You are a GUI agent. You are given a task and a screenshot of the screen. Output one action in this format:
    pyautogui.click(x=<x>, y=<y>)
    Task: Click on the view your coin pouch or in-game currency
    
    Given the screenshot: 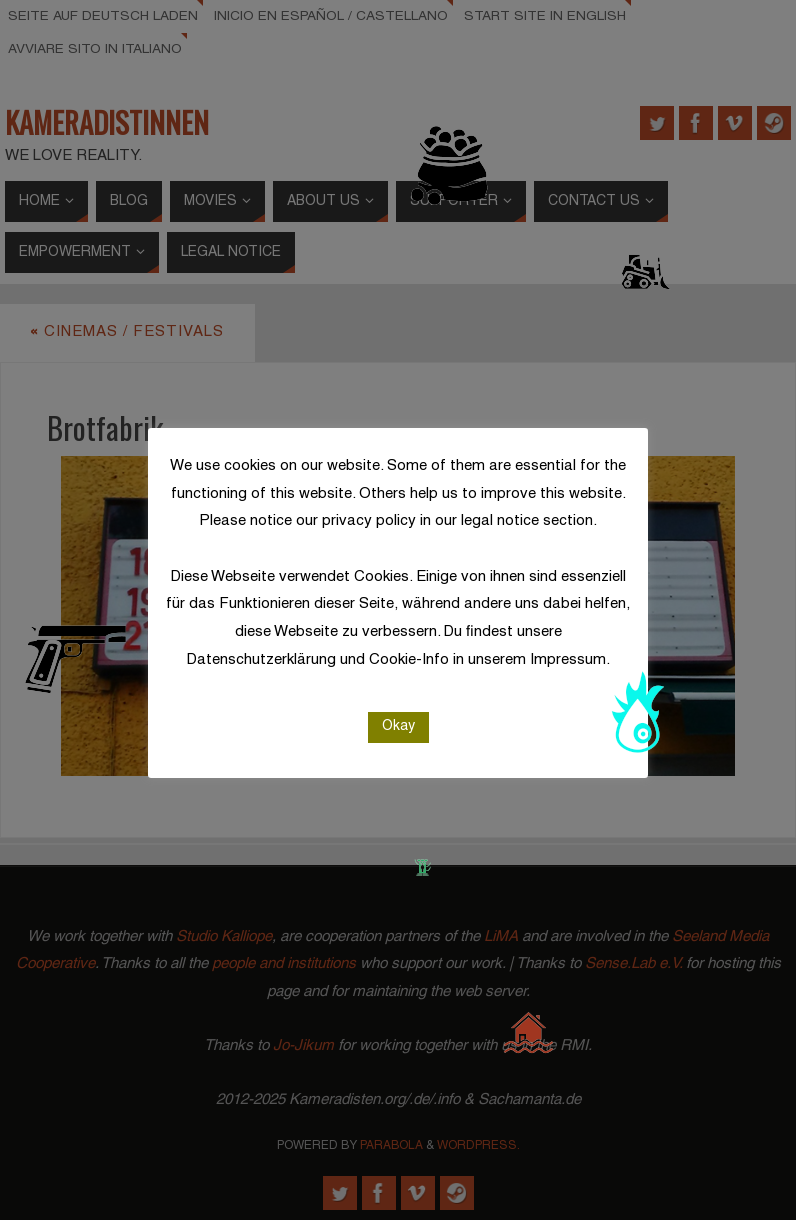 What is the action you would take?
    pyautogui.click(x=449, y=165)
    